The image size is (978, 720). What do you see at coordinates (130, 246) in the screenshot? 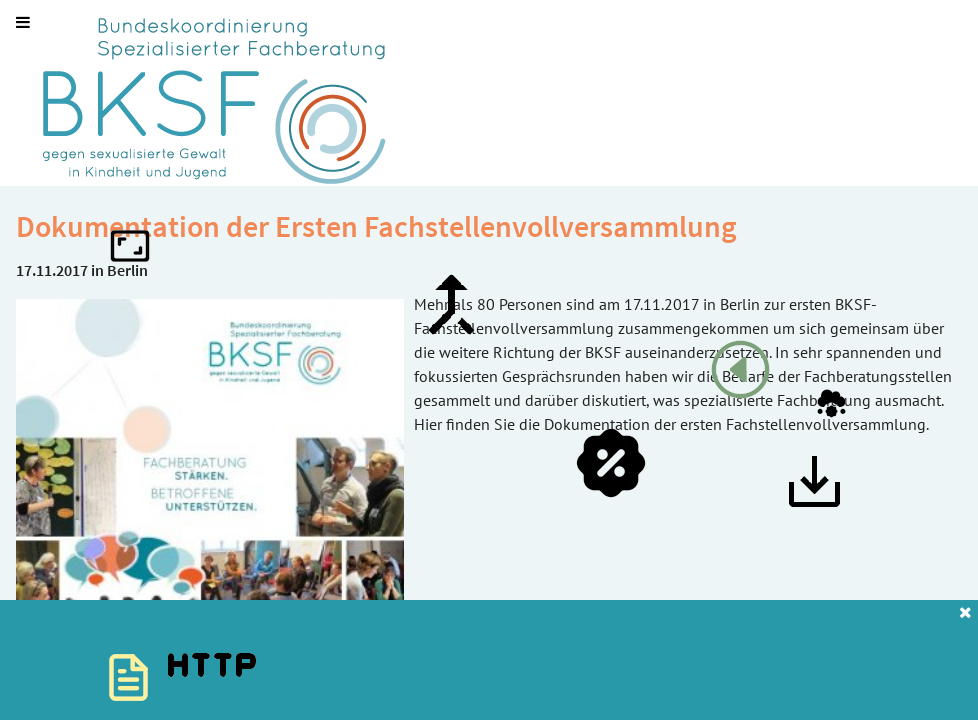
I see `adjust aspect ratio settings` at bounding box center [130, 246].